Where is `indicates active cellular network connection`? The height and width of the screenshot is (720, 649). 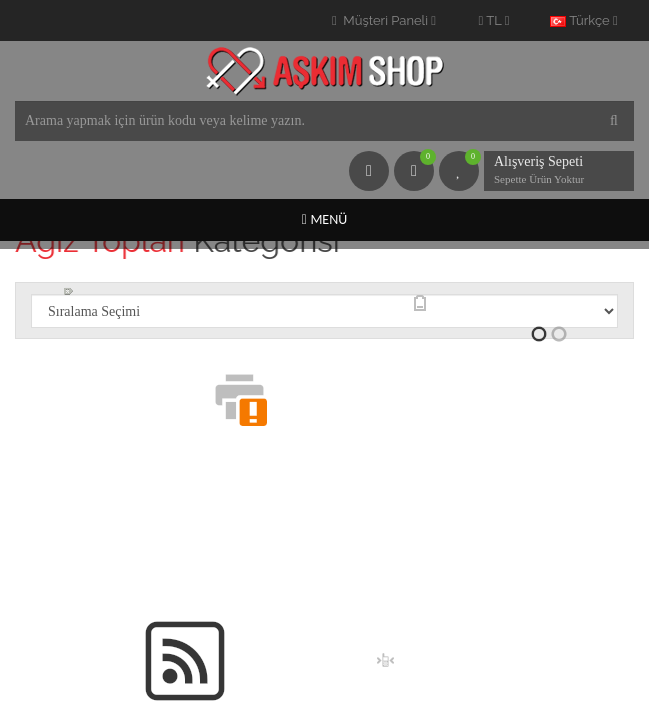 indicates active cellular network connection is located at coordinates (385, 660).